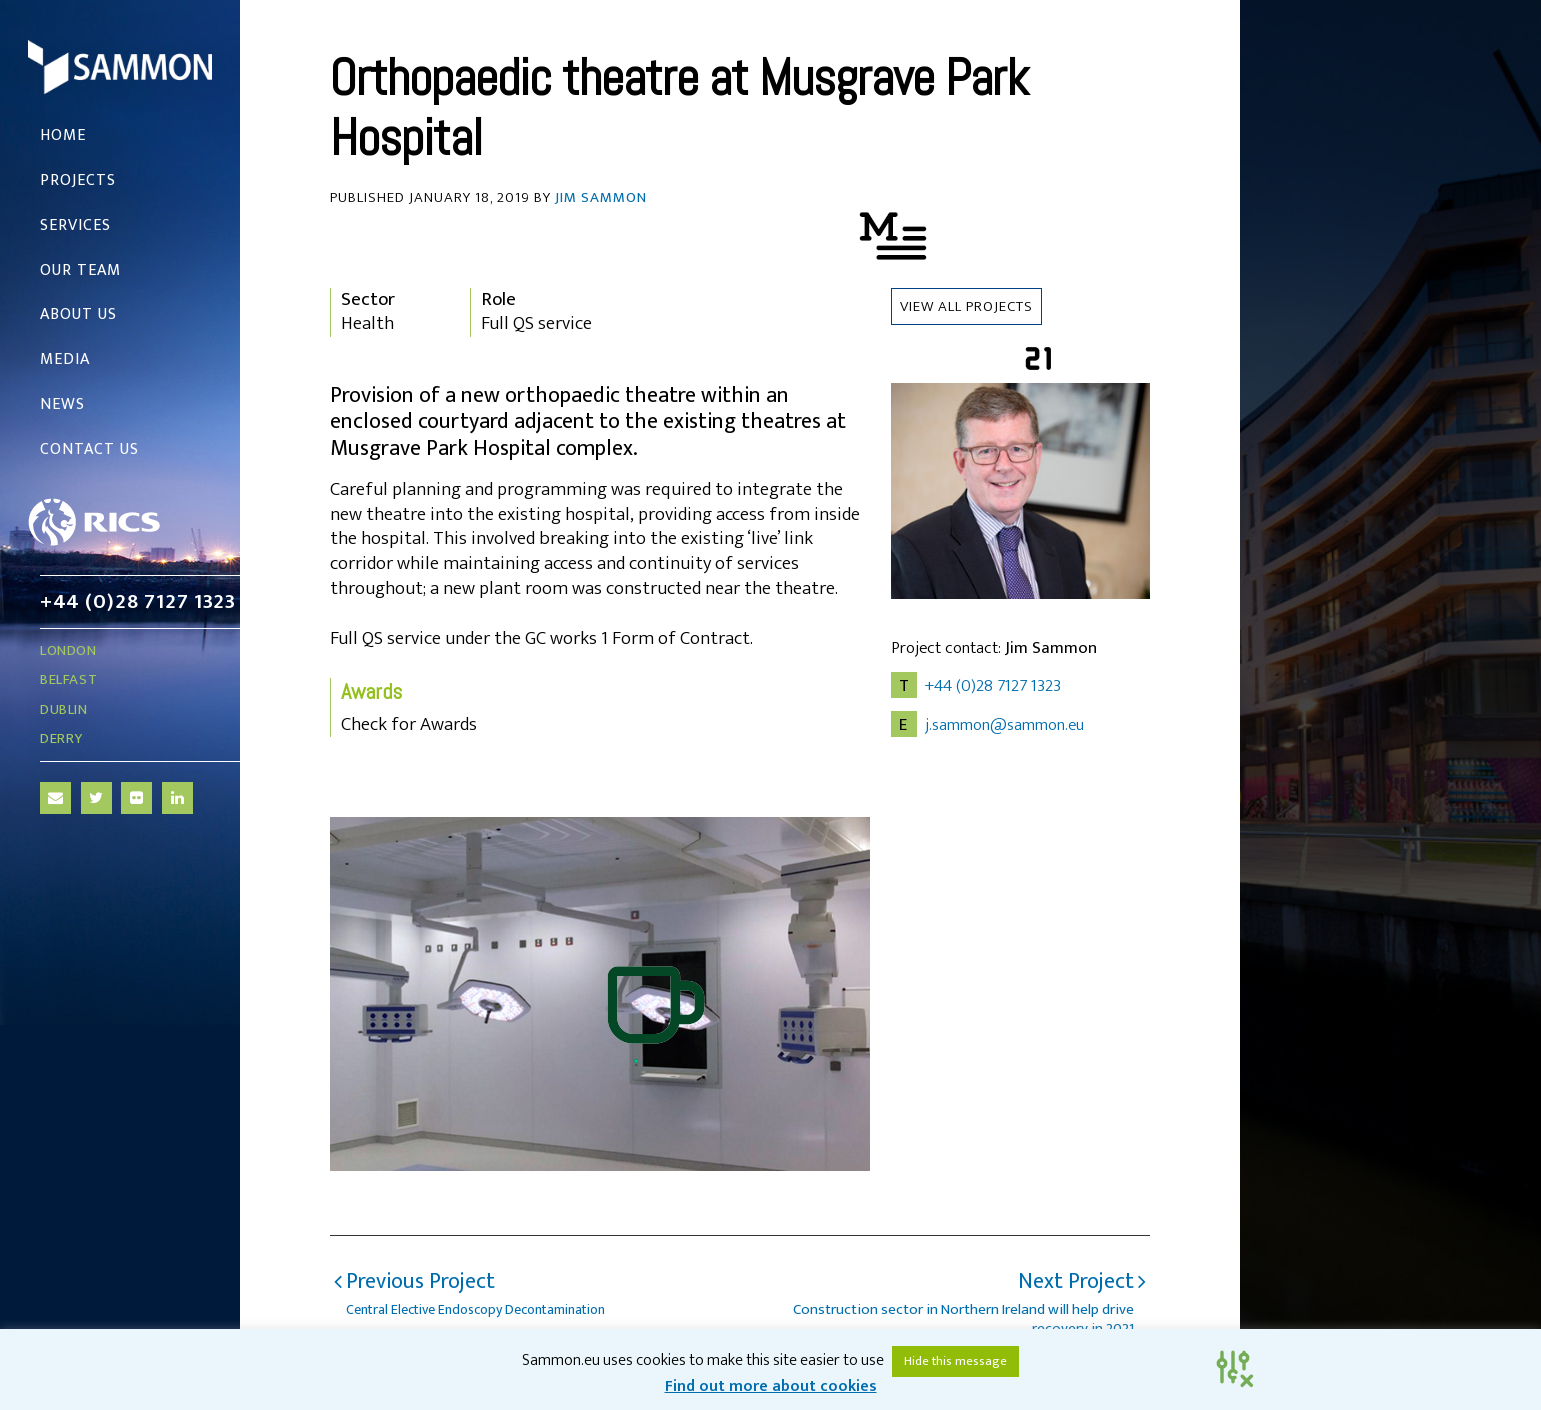  I want to click on indicates 21 notifications or unread items, so click(1039, 358).